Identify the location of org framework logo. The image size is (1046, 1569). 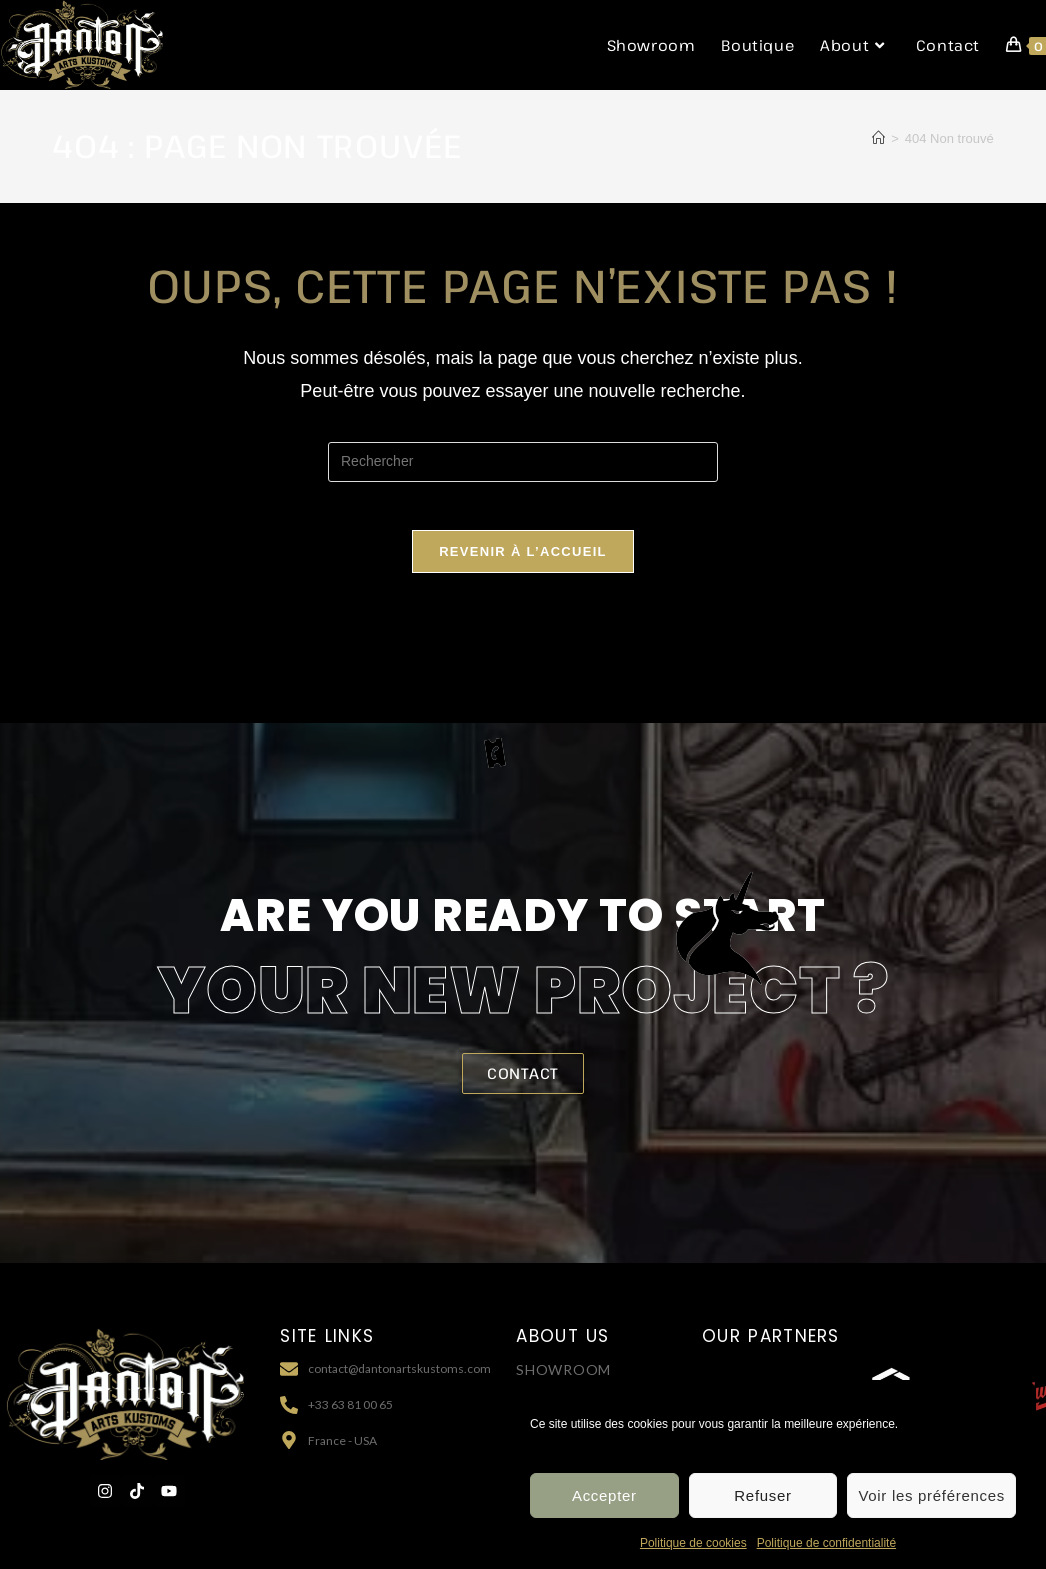
(727, 928).